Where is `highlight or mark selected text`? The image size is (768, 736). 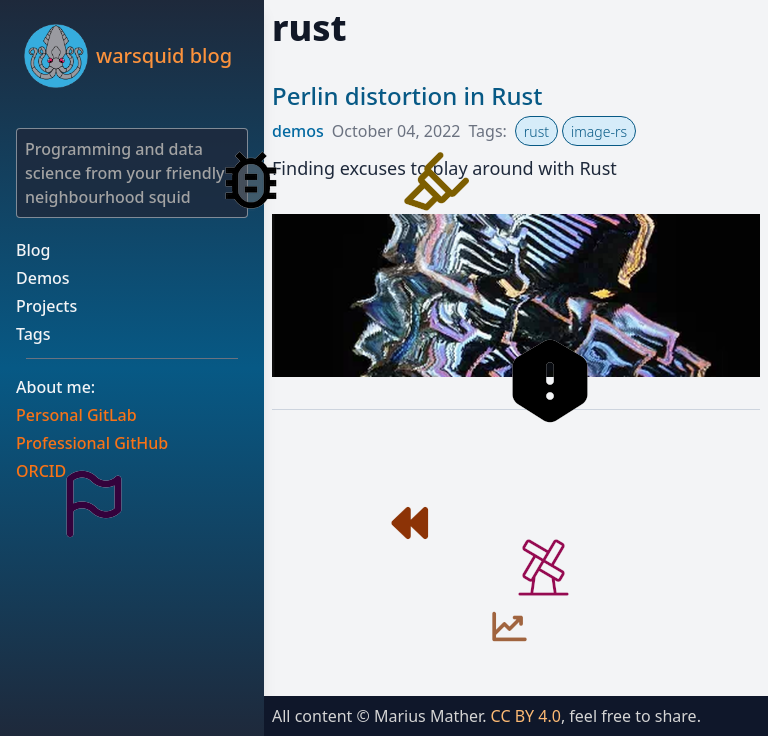
highlight or mark selected text is located at coordinates (435, 184).